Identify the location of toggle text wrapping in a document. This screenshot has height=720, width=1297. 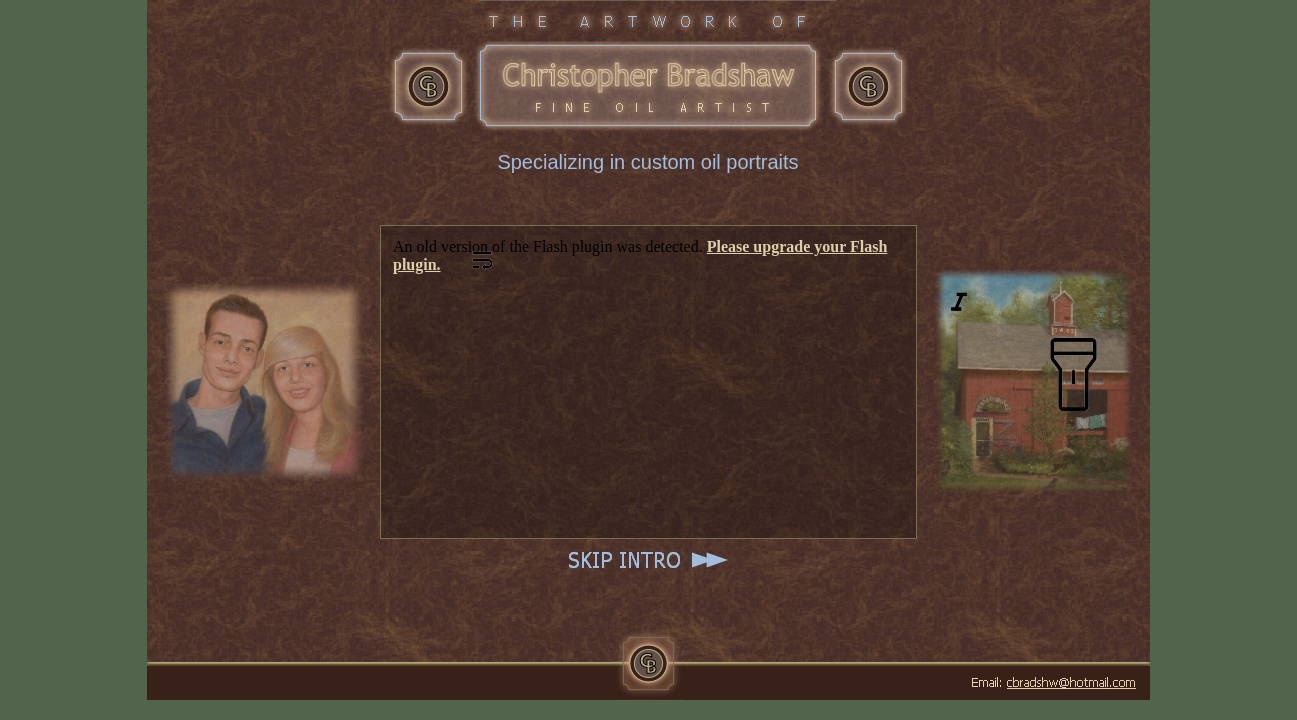
(482, 260).